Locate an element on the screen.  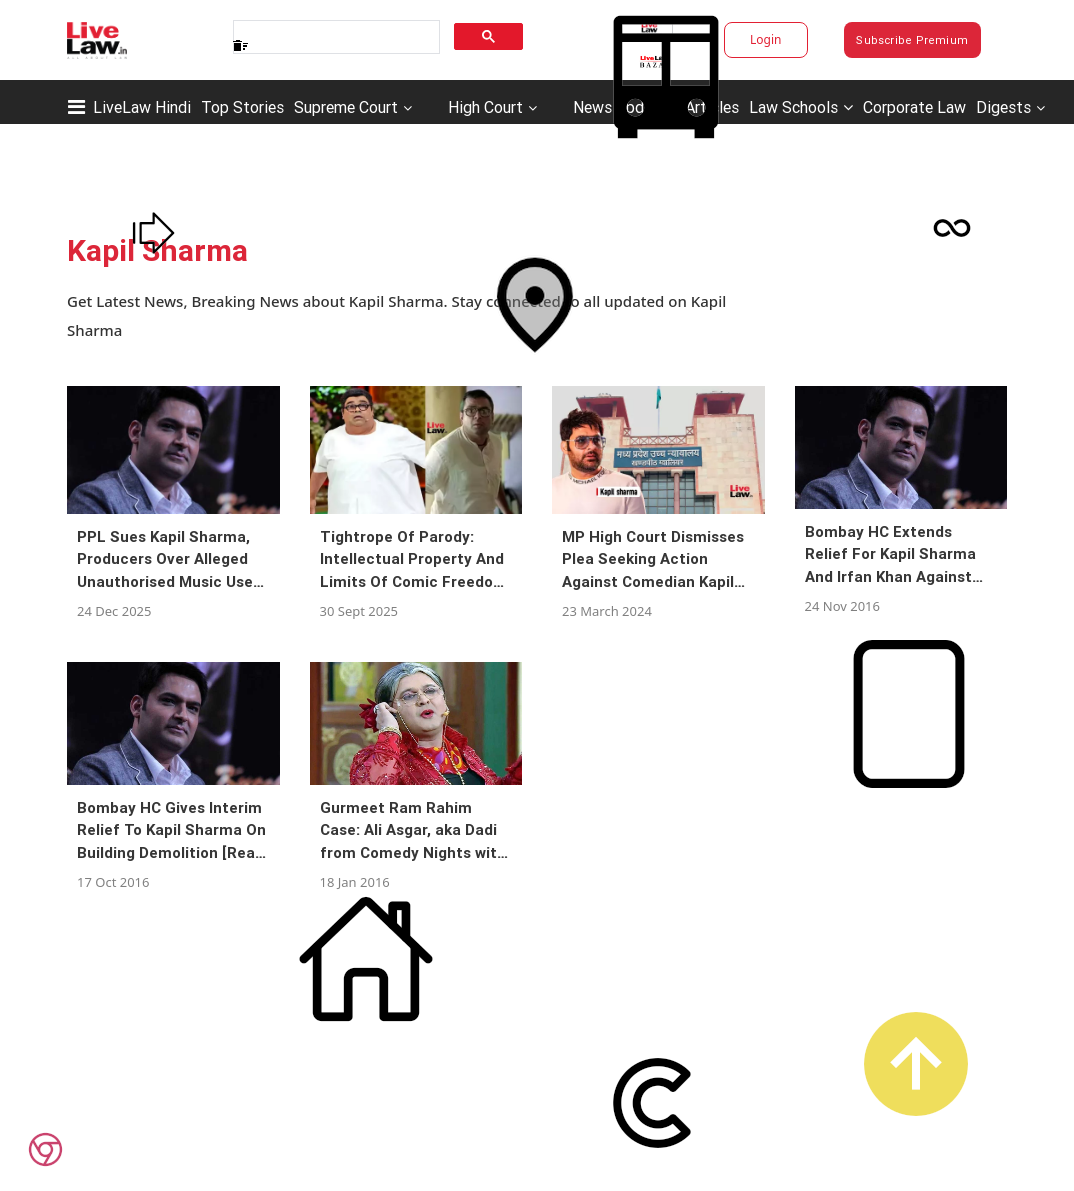
move forward or proceed to next step is located at coordinates (152, 233).